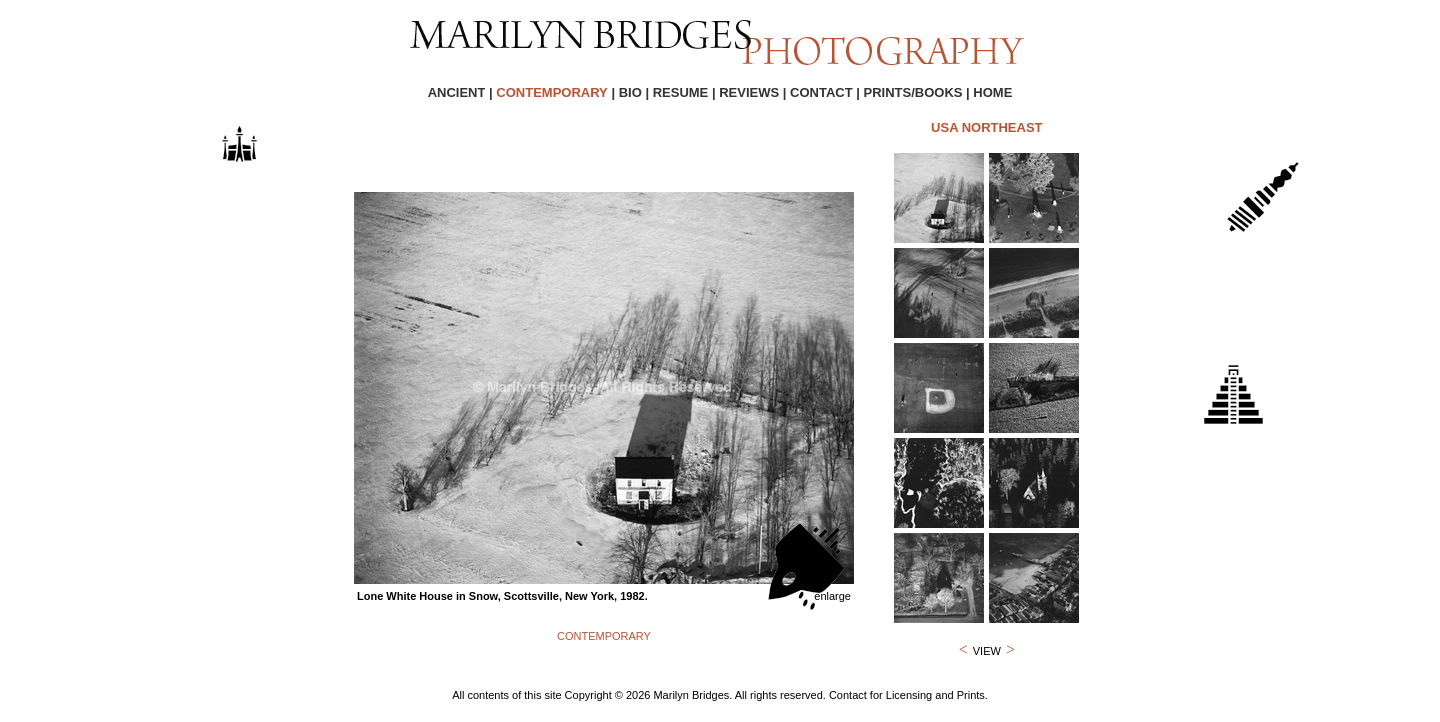 The width and height of the screenshot is (1440, 722). Describe the element at coordinates (1263, 197) in the screenshot. I see `view engine or vehicle diagnostics` at that location.